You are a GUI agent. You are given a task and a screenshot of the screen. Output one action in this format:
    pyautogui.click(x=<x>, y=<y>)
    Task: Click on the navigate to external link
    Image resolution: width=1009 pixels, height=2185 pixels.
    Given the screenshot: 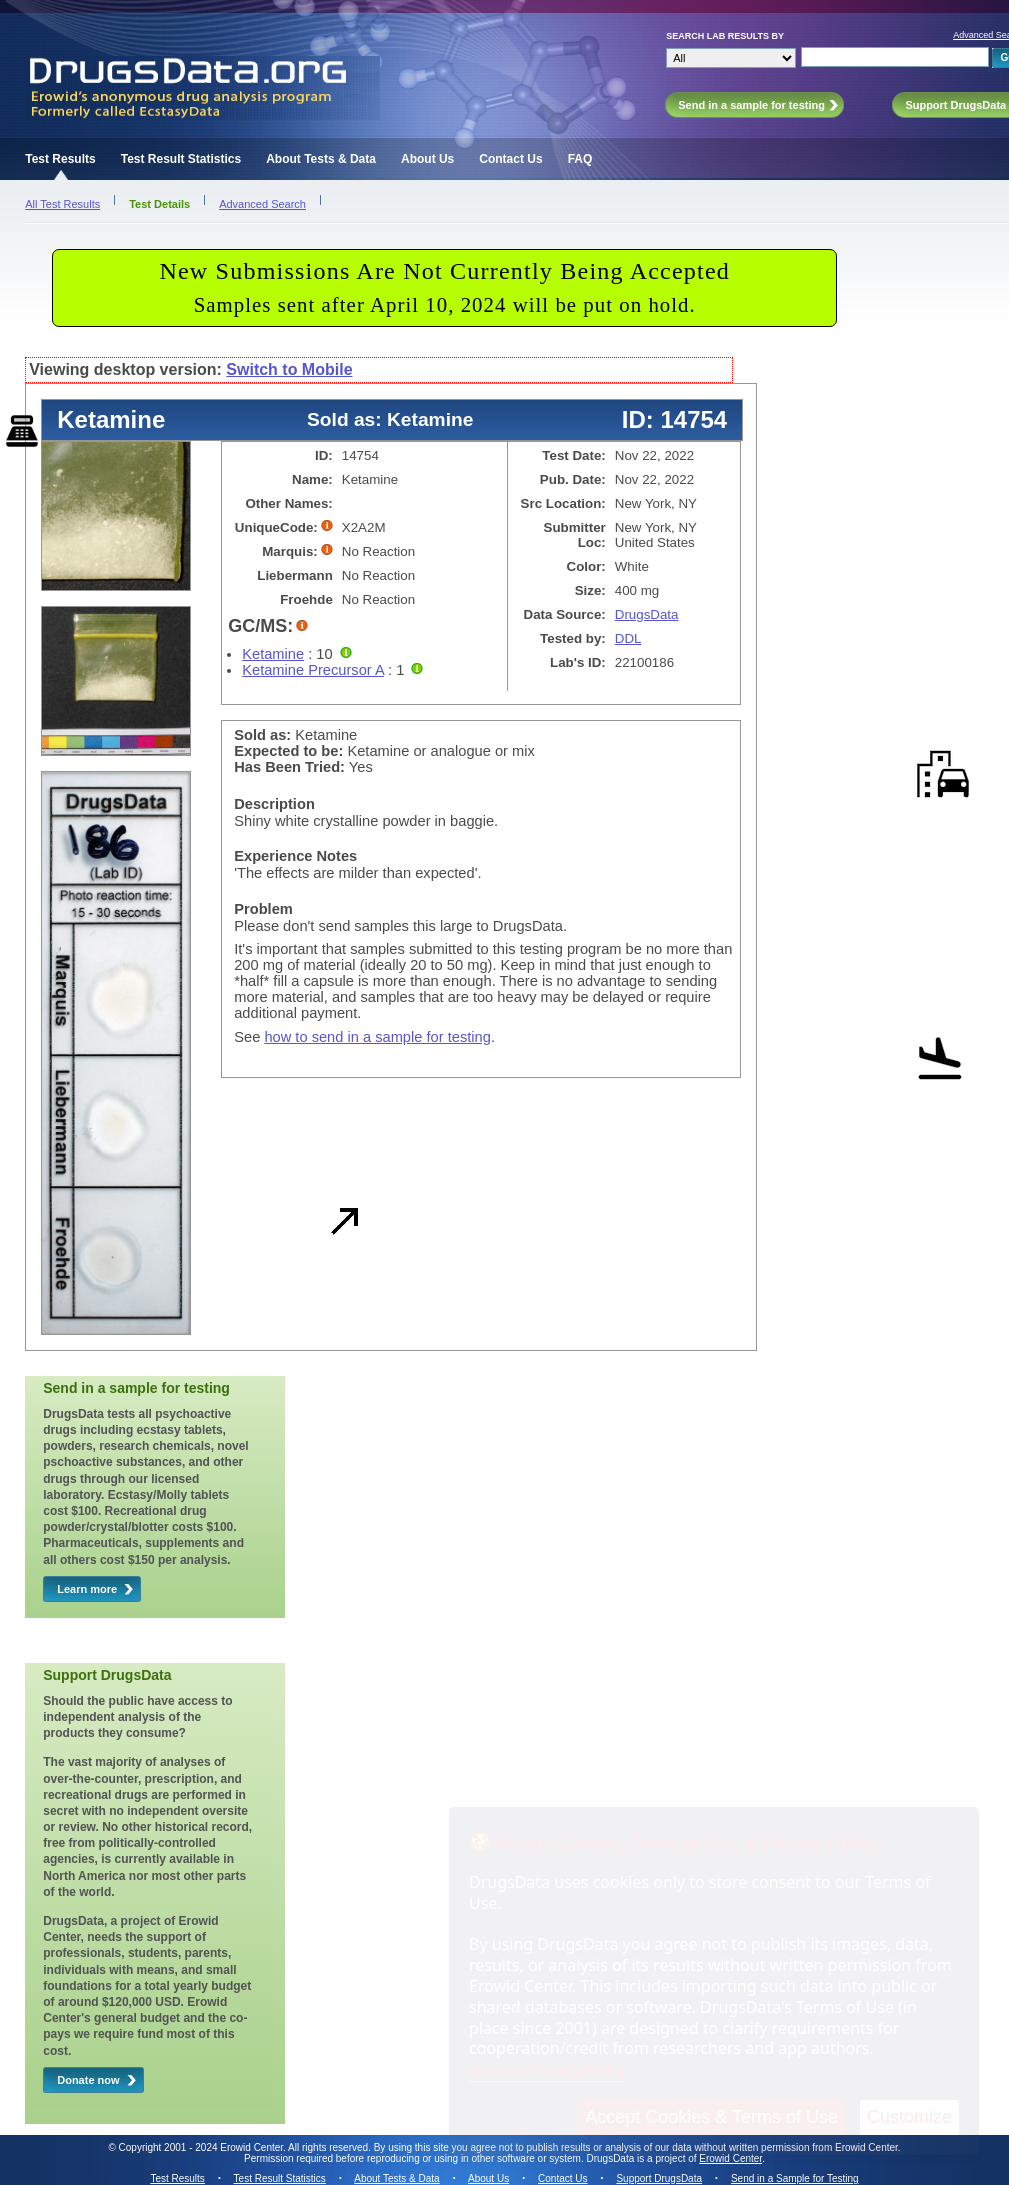 What is the action you would take?
    pyautogui.click(x=345, y=1220)
    